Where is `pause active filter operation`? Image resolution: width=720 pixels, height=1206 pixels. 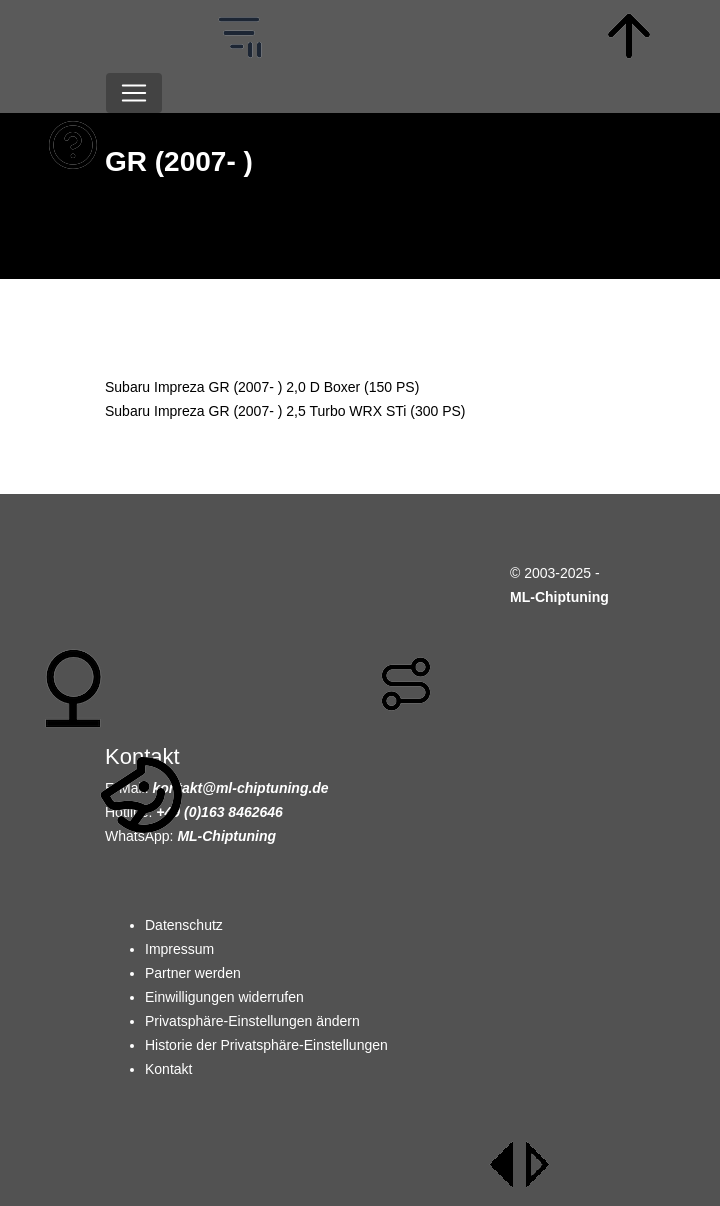
pause active filter operation is located at coordinates (239, 33).